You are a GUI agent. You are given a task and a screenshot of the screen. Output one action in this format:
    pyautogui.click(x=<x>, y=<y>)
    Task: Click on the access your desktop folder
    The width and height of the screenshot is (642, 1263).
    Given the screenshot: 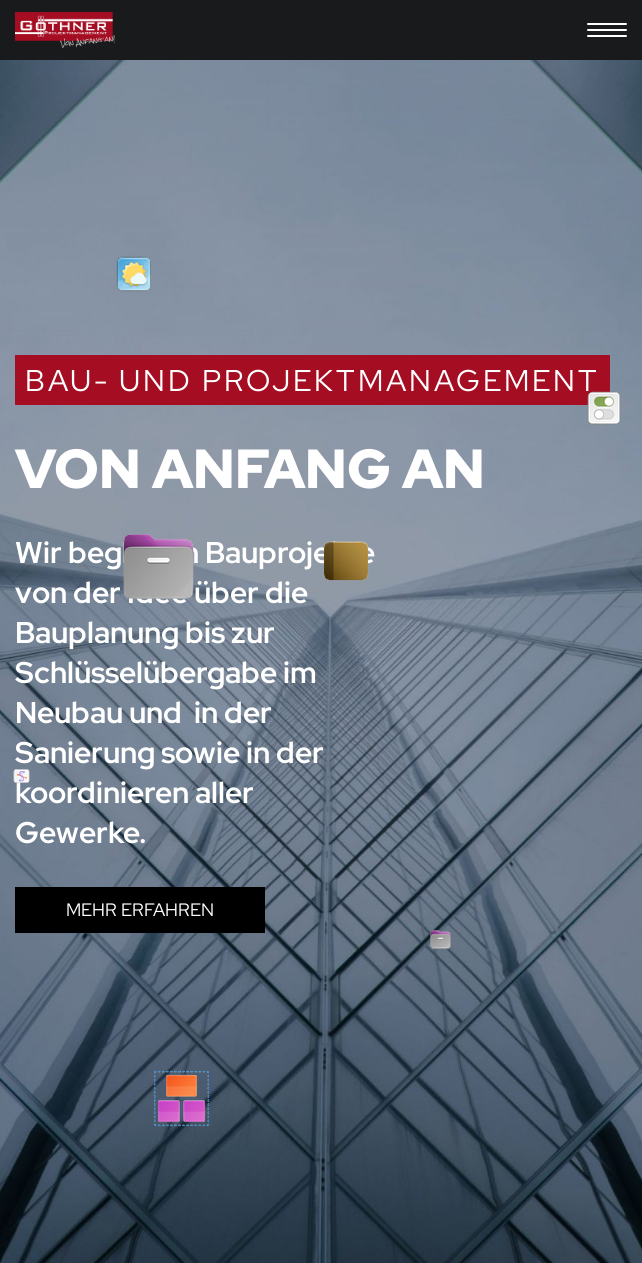 What is the action you would take?
    pyautogui.click(x=346, y=560)
    